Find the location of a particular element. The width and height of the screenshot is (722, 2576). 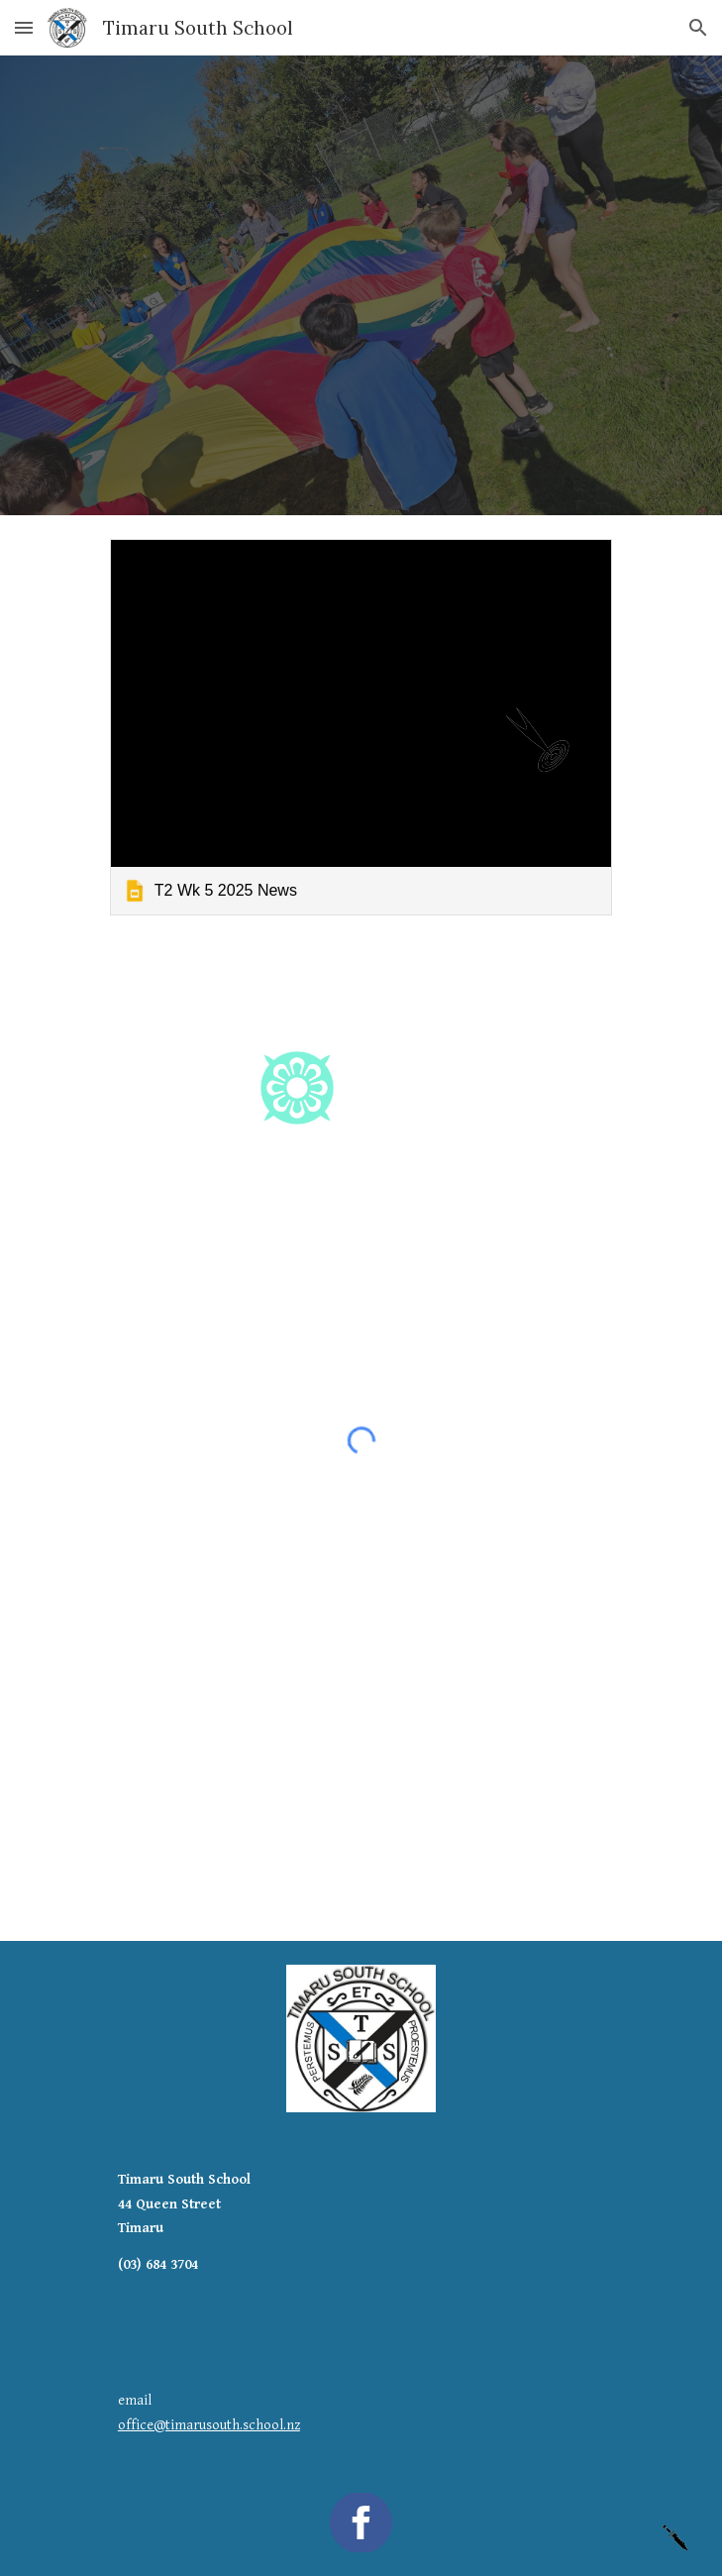

decorative floral game emblem or badge is located at coordinates (297, 1088).